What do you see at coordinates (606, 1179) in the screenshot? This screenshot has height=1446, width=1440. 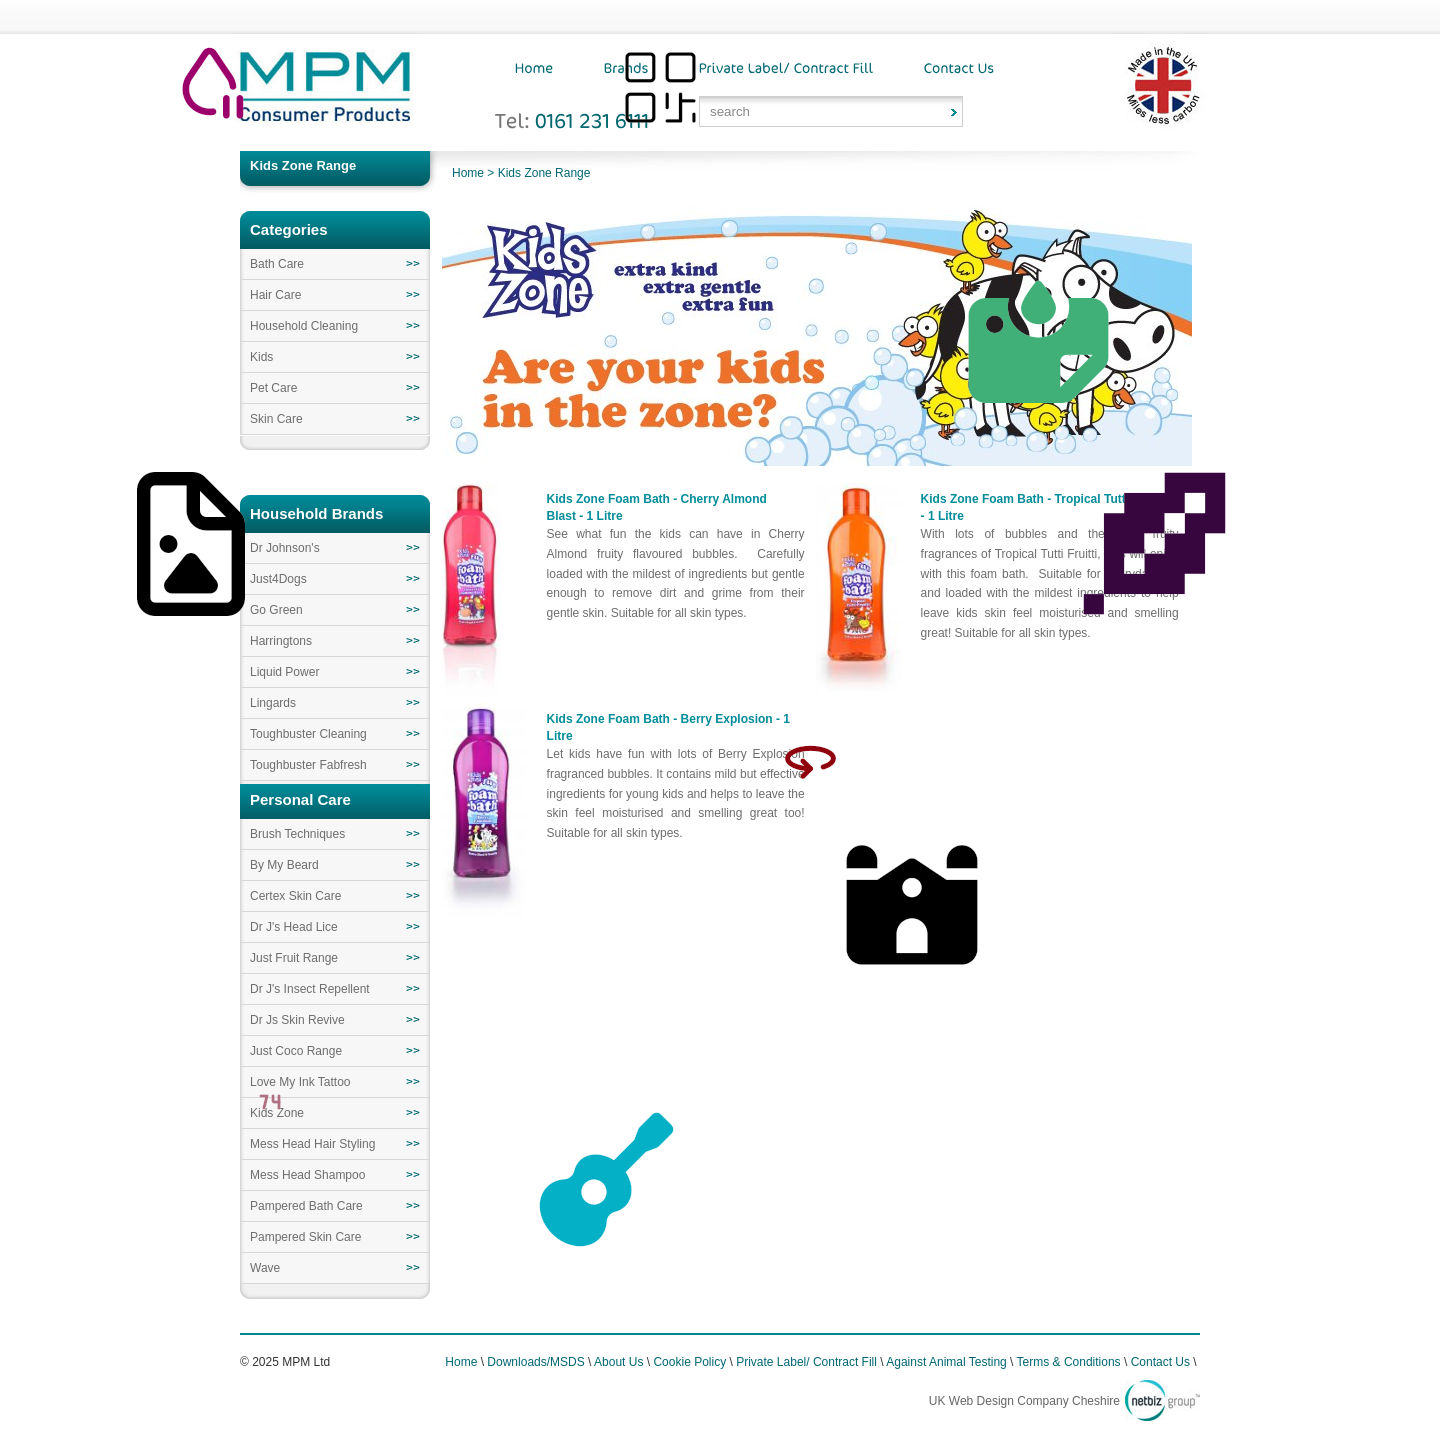 I see `access music or audio settings` at bounding box center [606, 1179].